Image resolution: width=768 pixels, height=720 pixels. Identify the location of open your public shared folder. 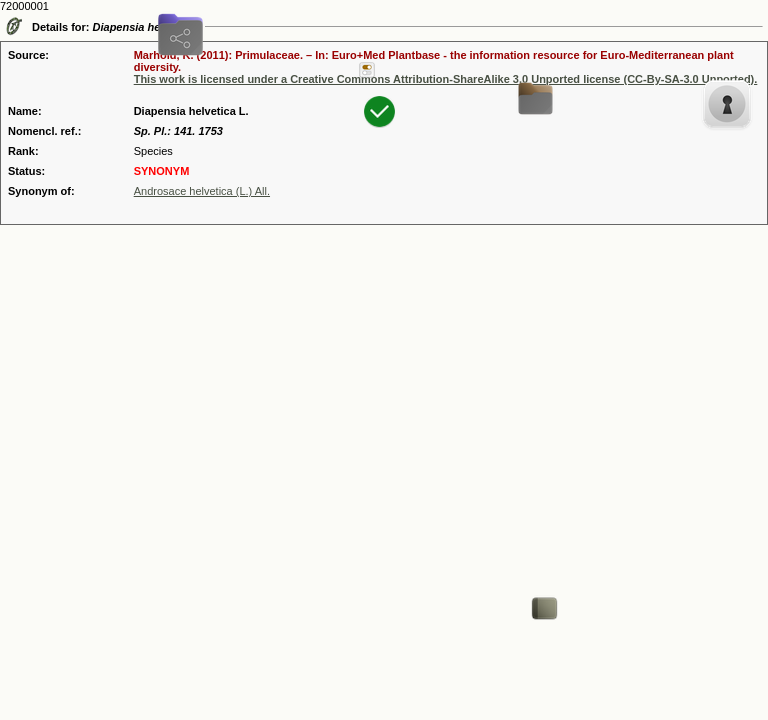
(180, 34).